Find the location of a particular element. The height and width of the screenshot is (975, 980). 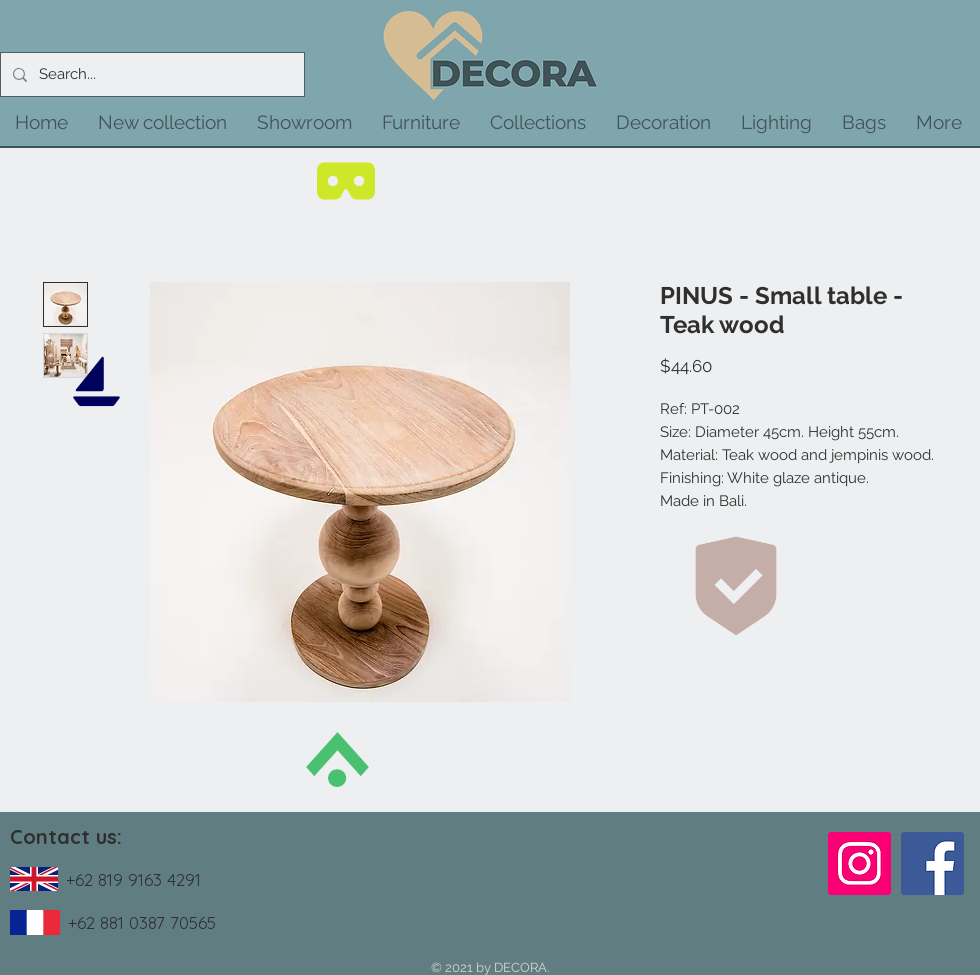

view nearby marina or sailing destinations is located at coordinates (96, 381).